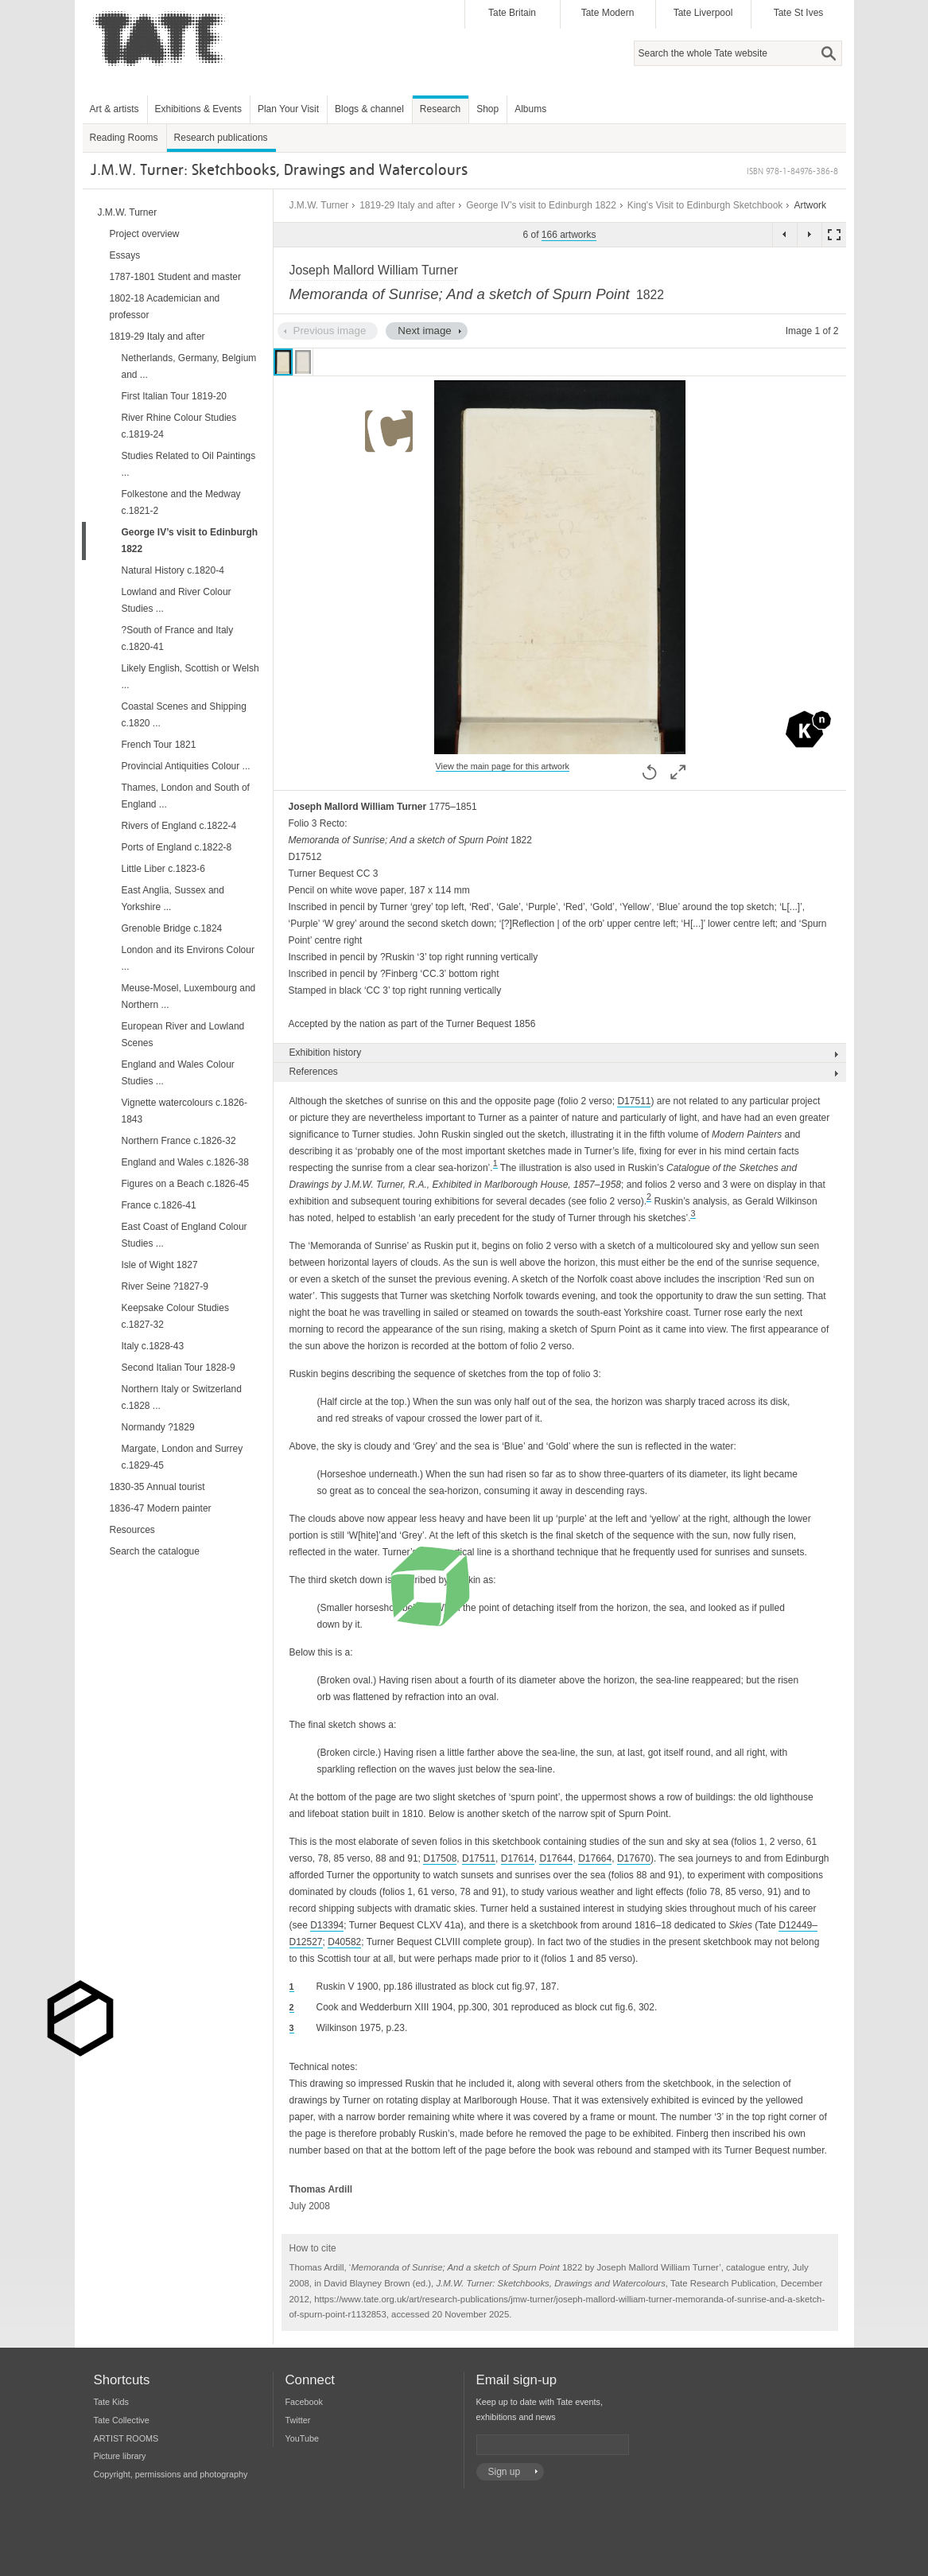 Image resolution: width=928 pixels, height=2576 pixels. What do you see at coordinates (389, 431) in the screenshot?
I see `contao CMS logo` at bounding box center [389, 431].